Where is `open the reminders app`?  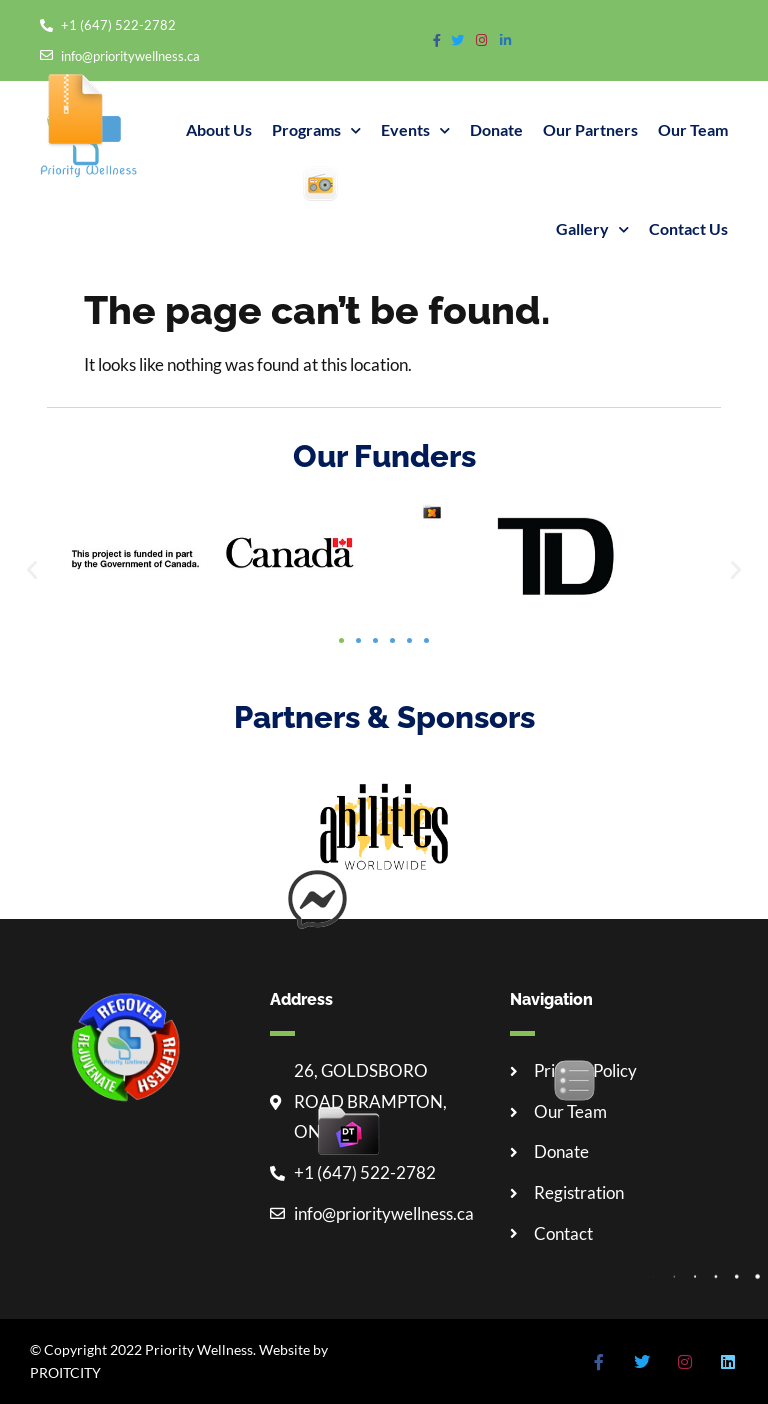
open the reminders app is located at coordinates (574, 1080).